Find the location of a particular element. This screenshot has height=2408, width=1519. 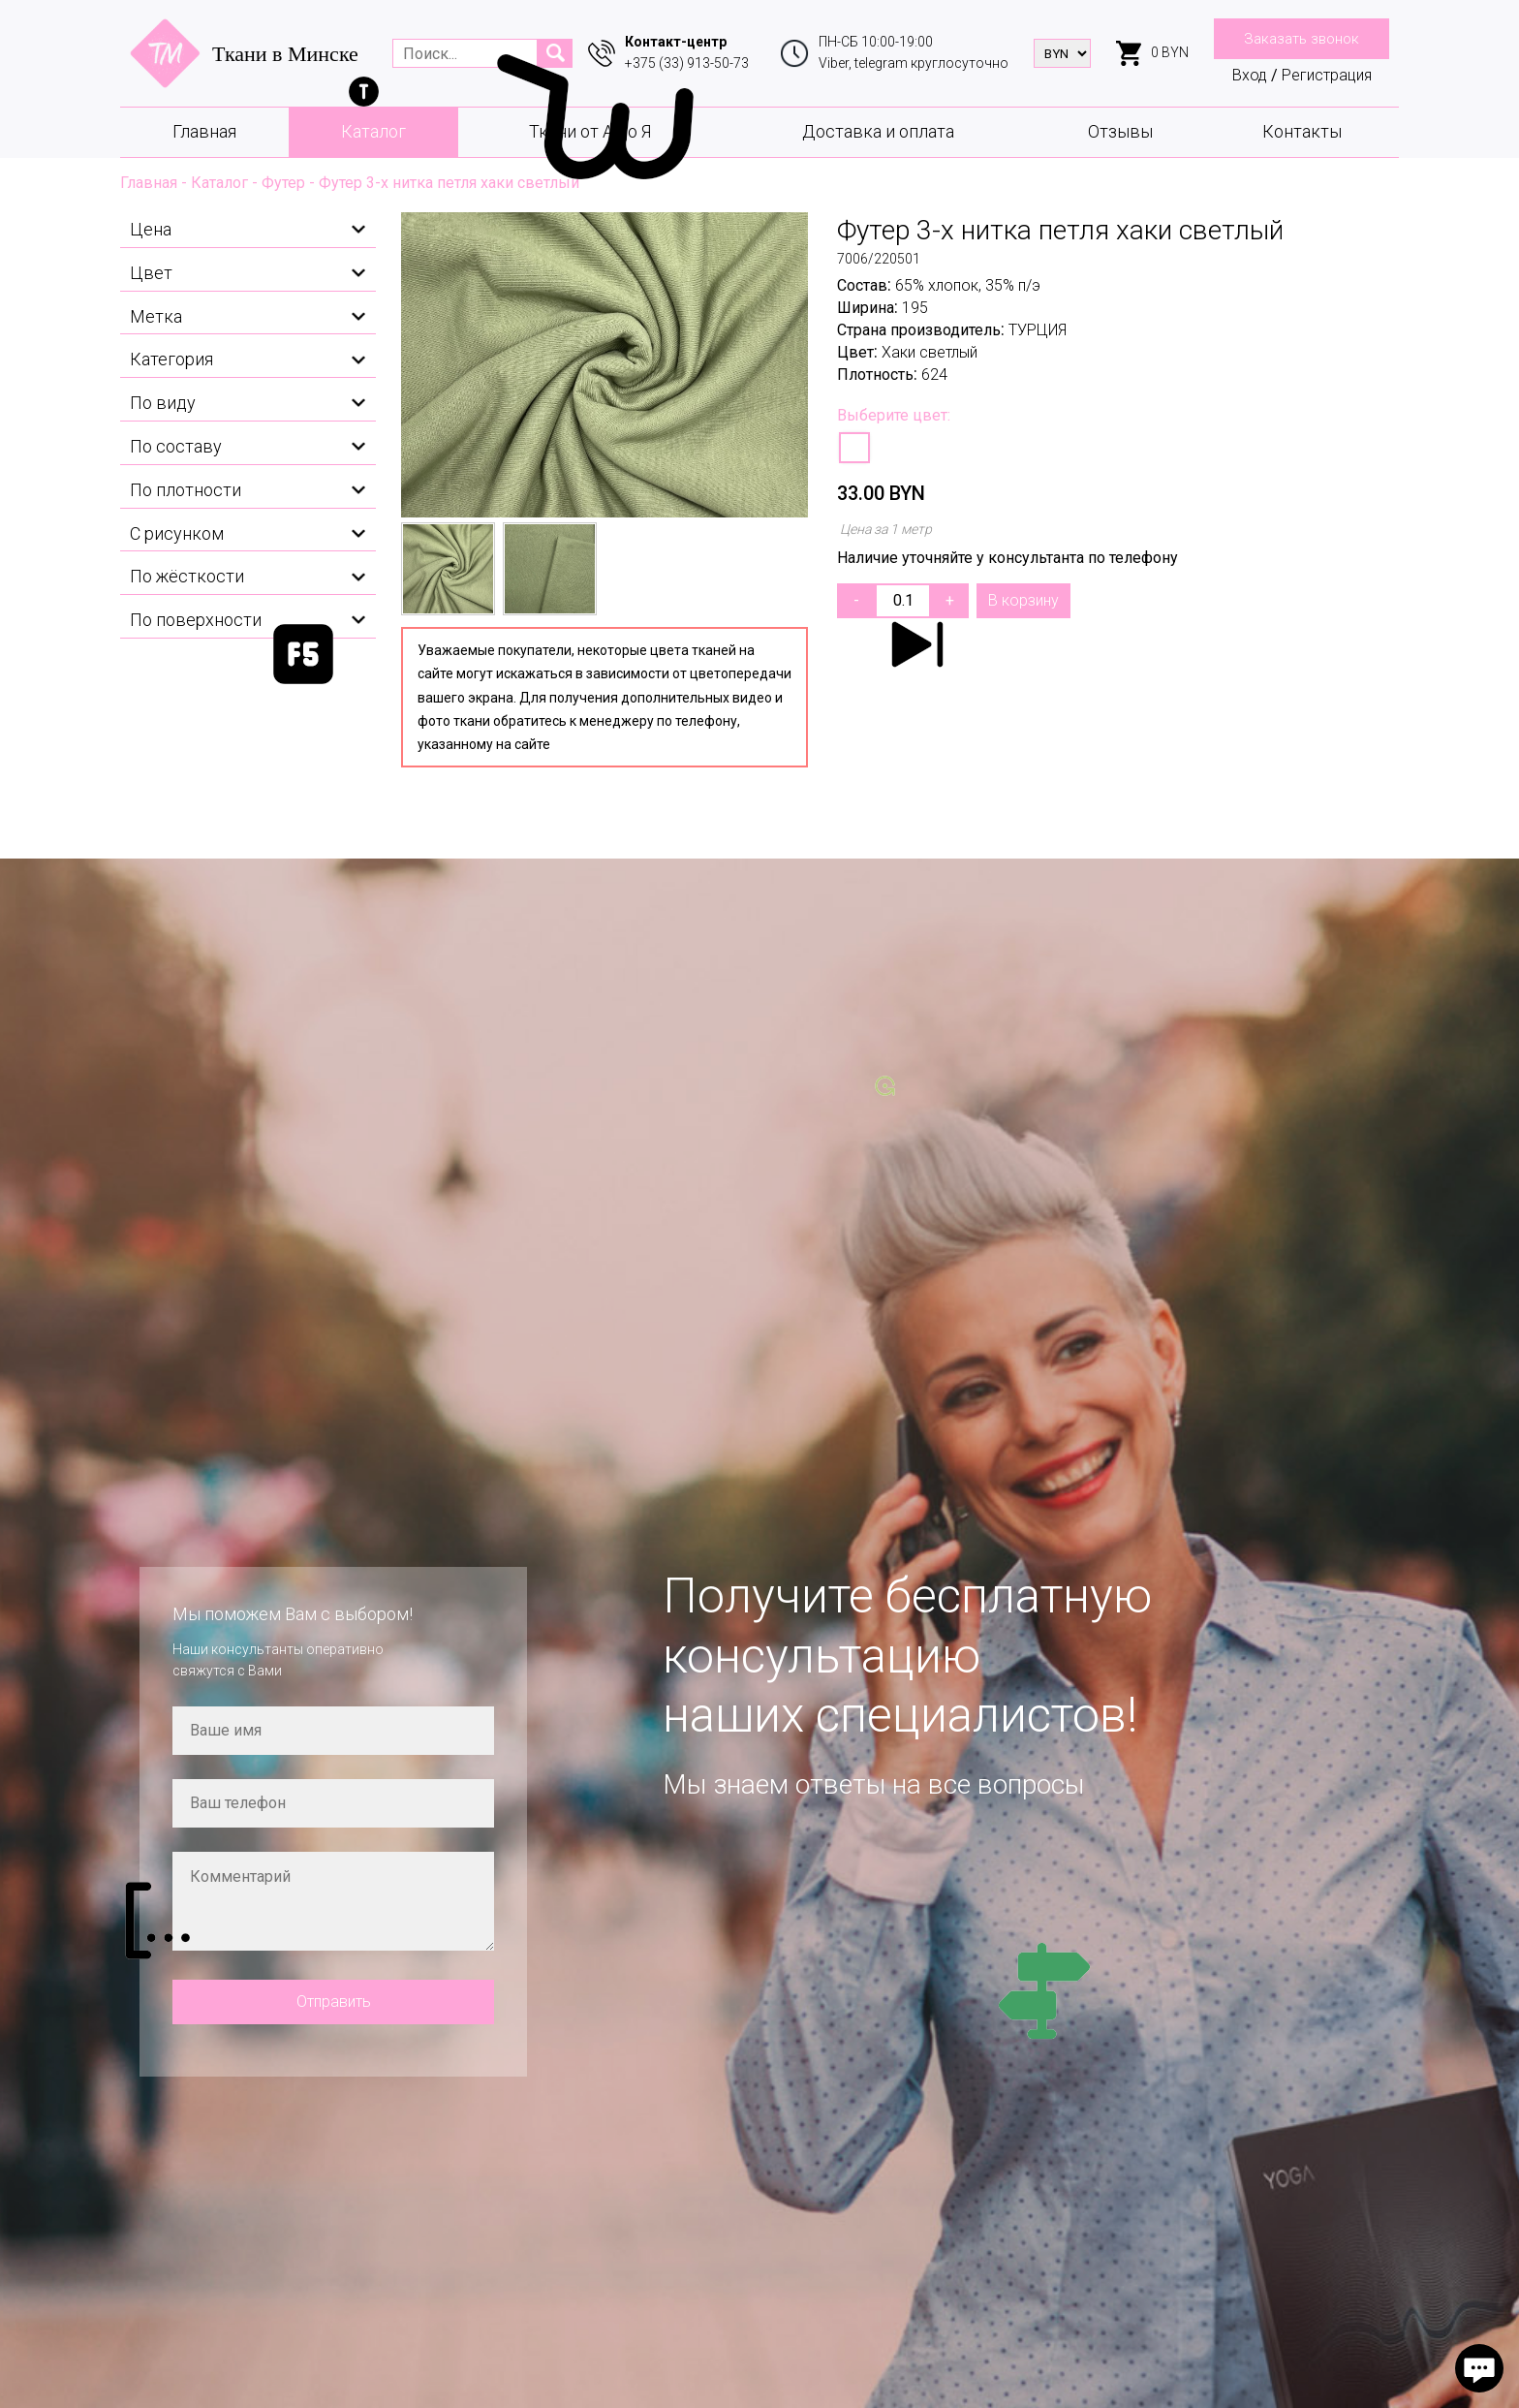

press F5 to refresh the page is located at coordinates (303, 654).